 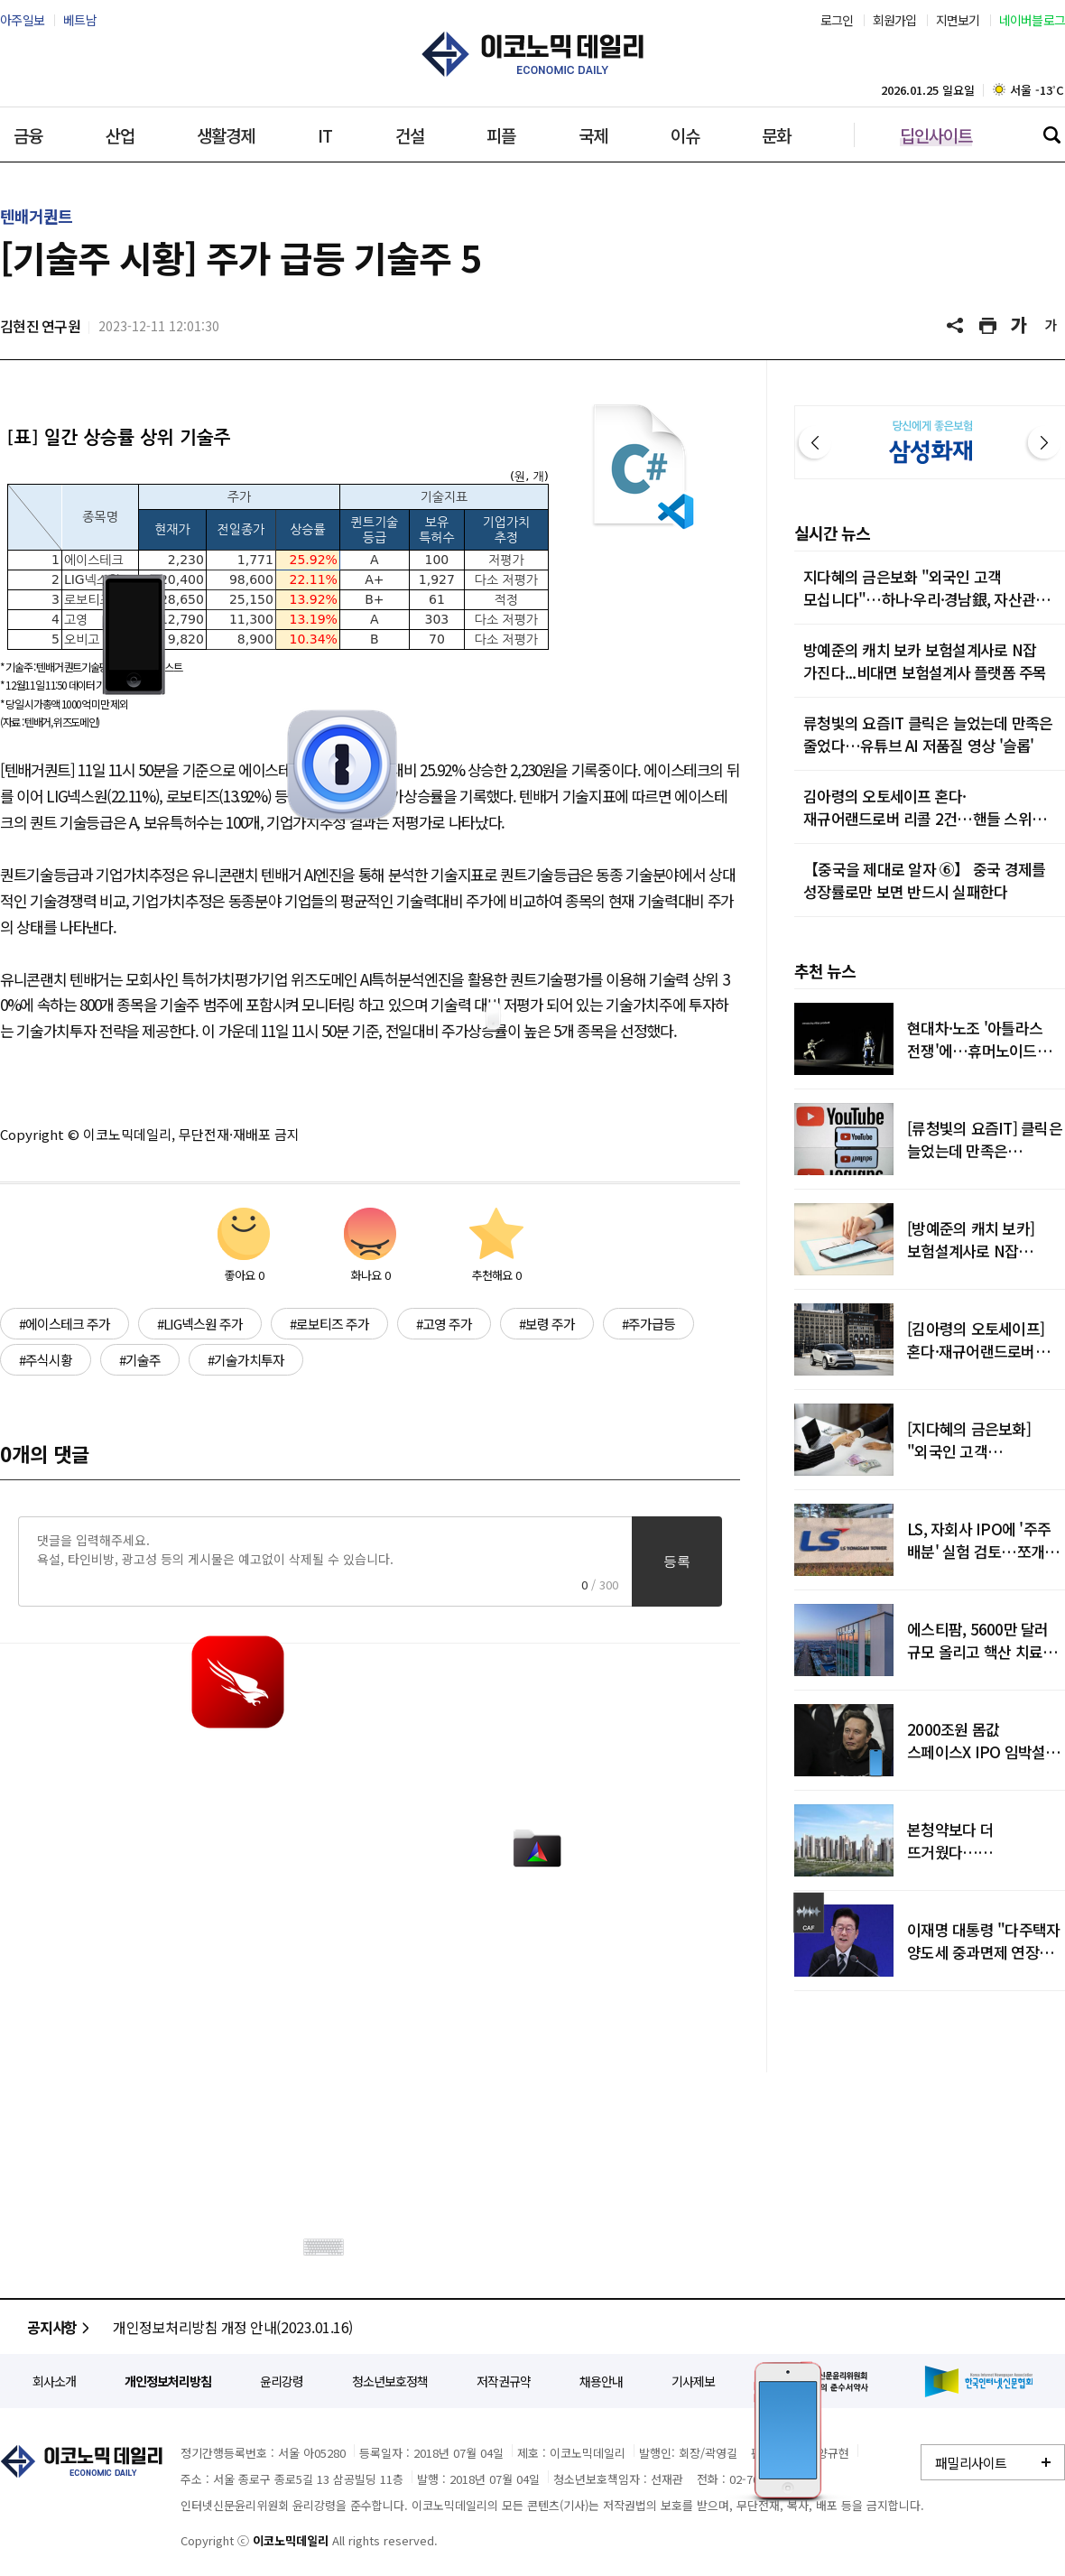 What do you see at coordinates (493, 1016) in the screenshot?
I see `bluetooth mouse connected` at bounding box center [493, 1016].